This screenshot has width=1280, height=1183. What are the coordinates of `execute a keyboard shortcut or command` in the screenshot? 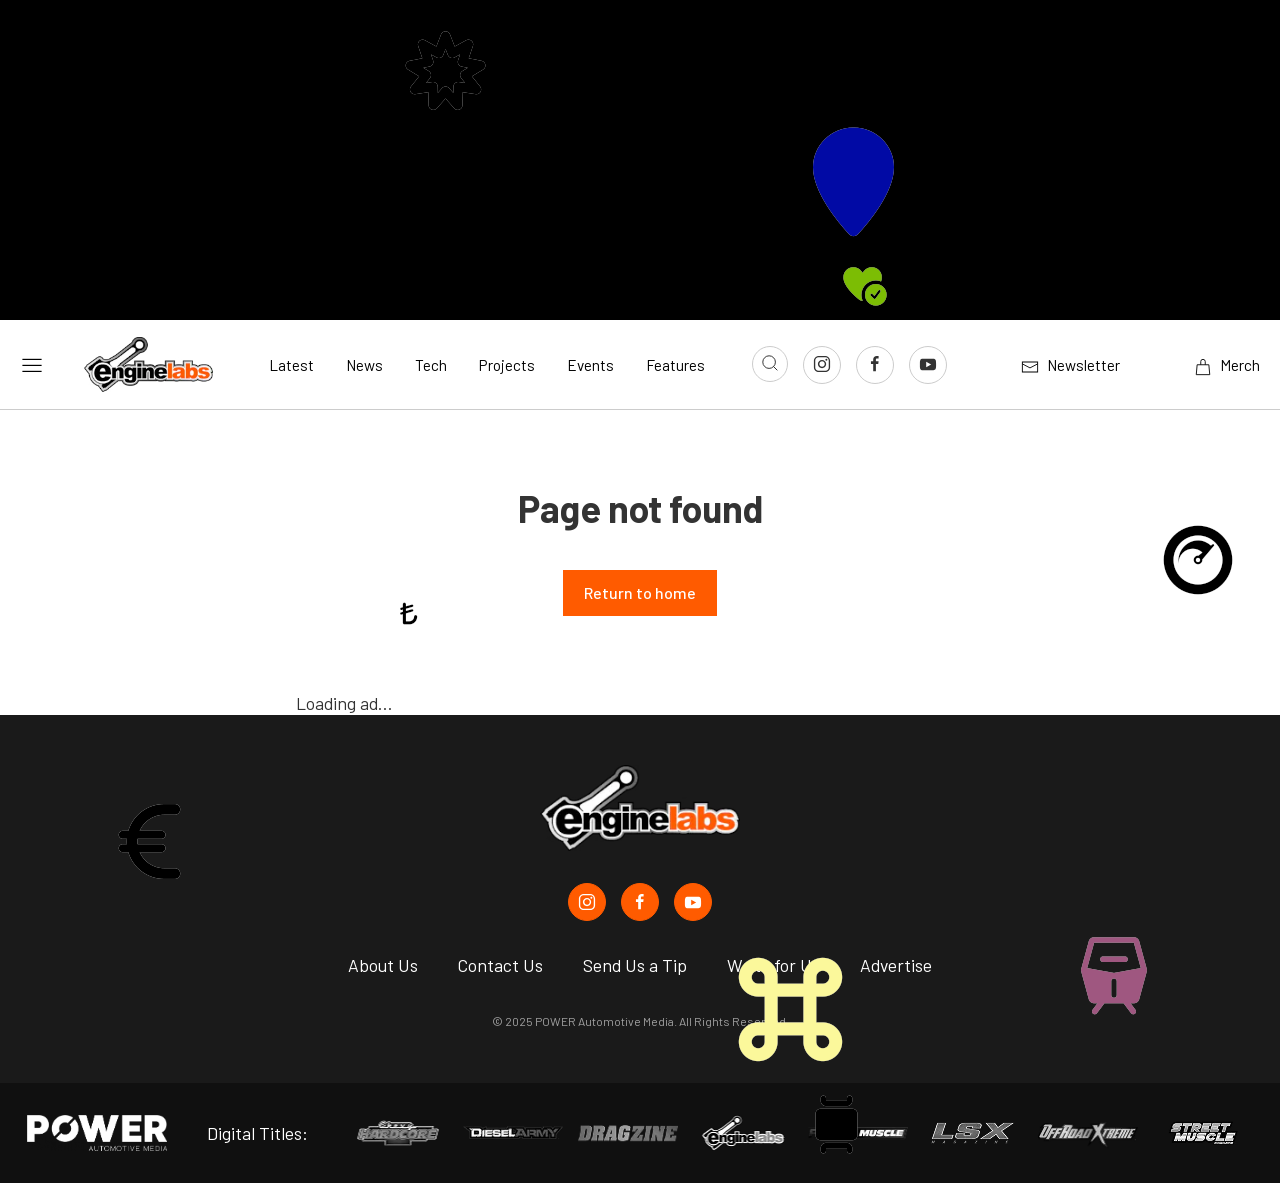 It's located at (790, 1009).